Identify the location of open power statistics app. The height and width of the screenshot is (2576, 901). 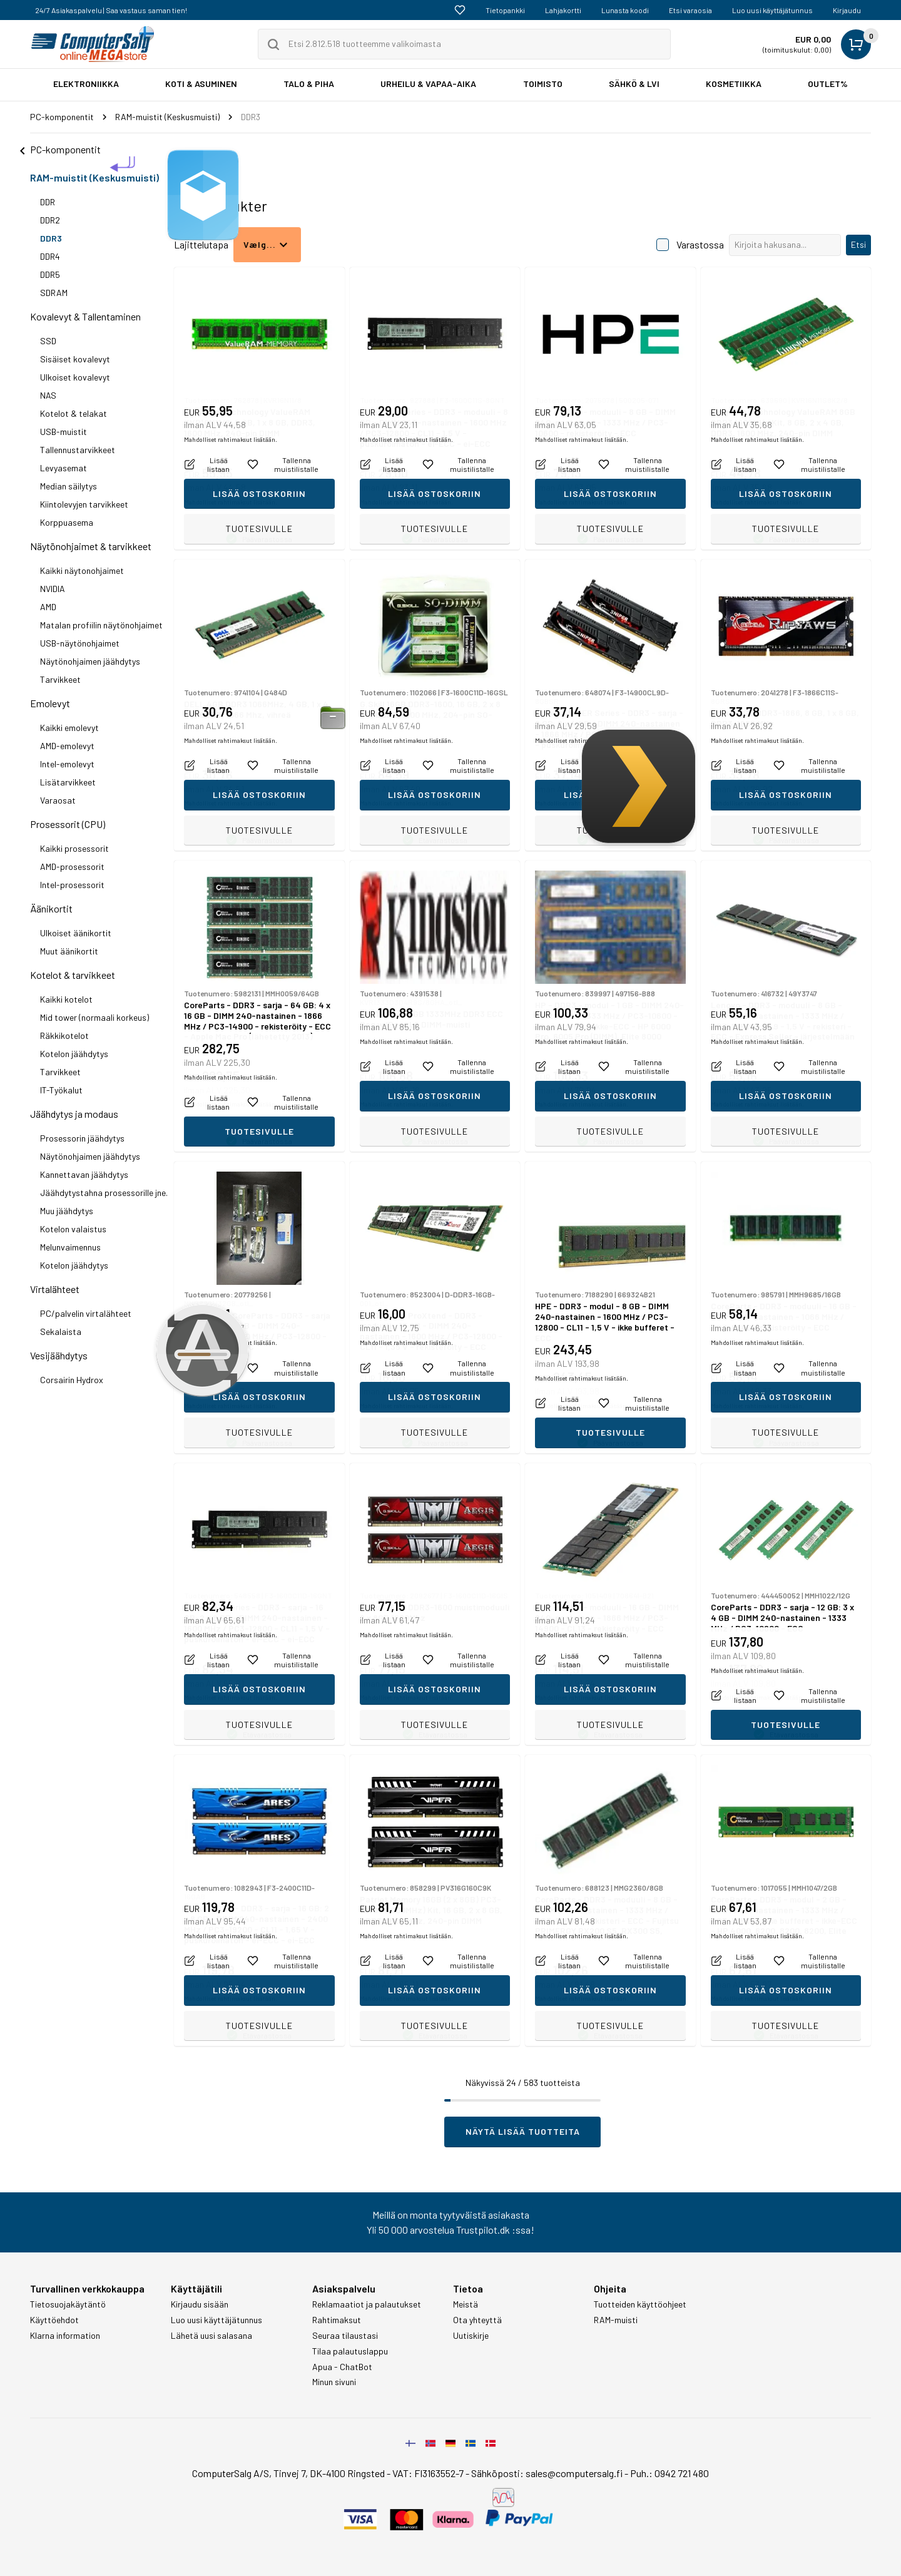
(503, 2497).